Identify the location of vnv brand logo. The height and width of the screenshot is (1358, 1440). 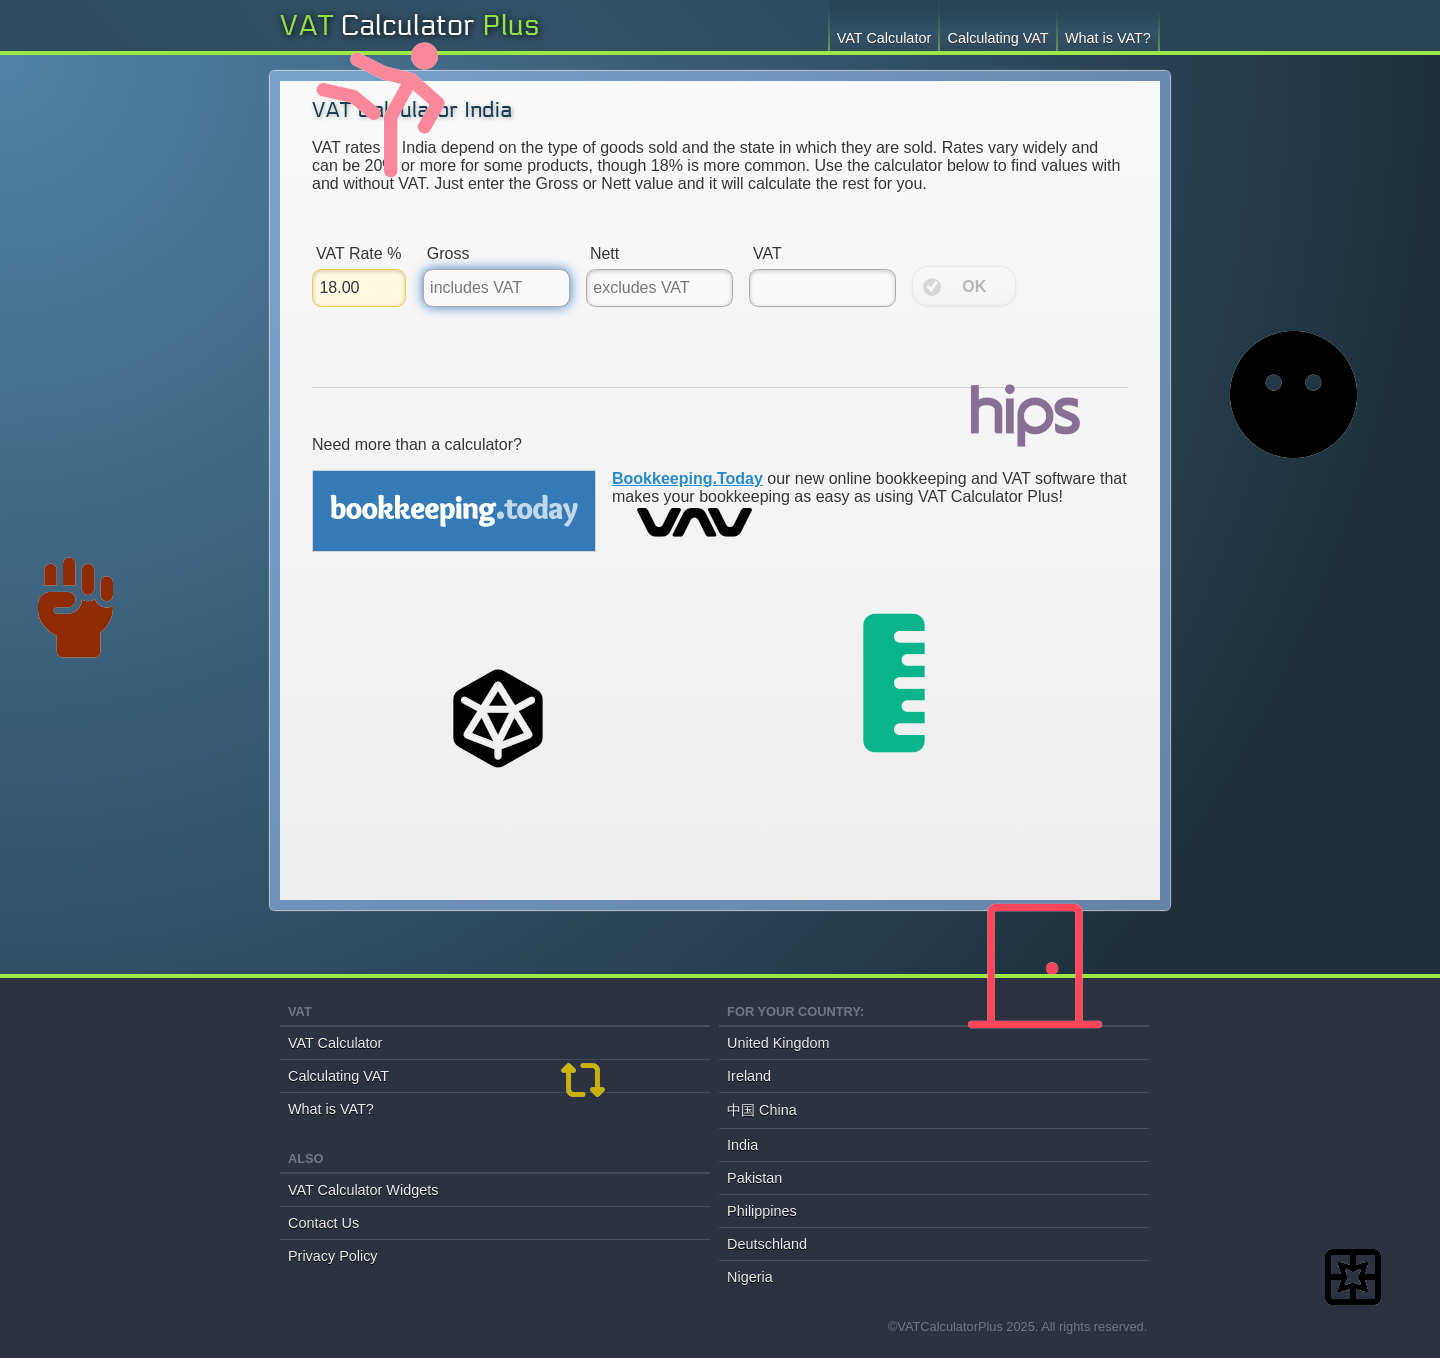
(694, 519).